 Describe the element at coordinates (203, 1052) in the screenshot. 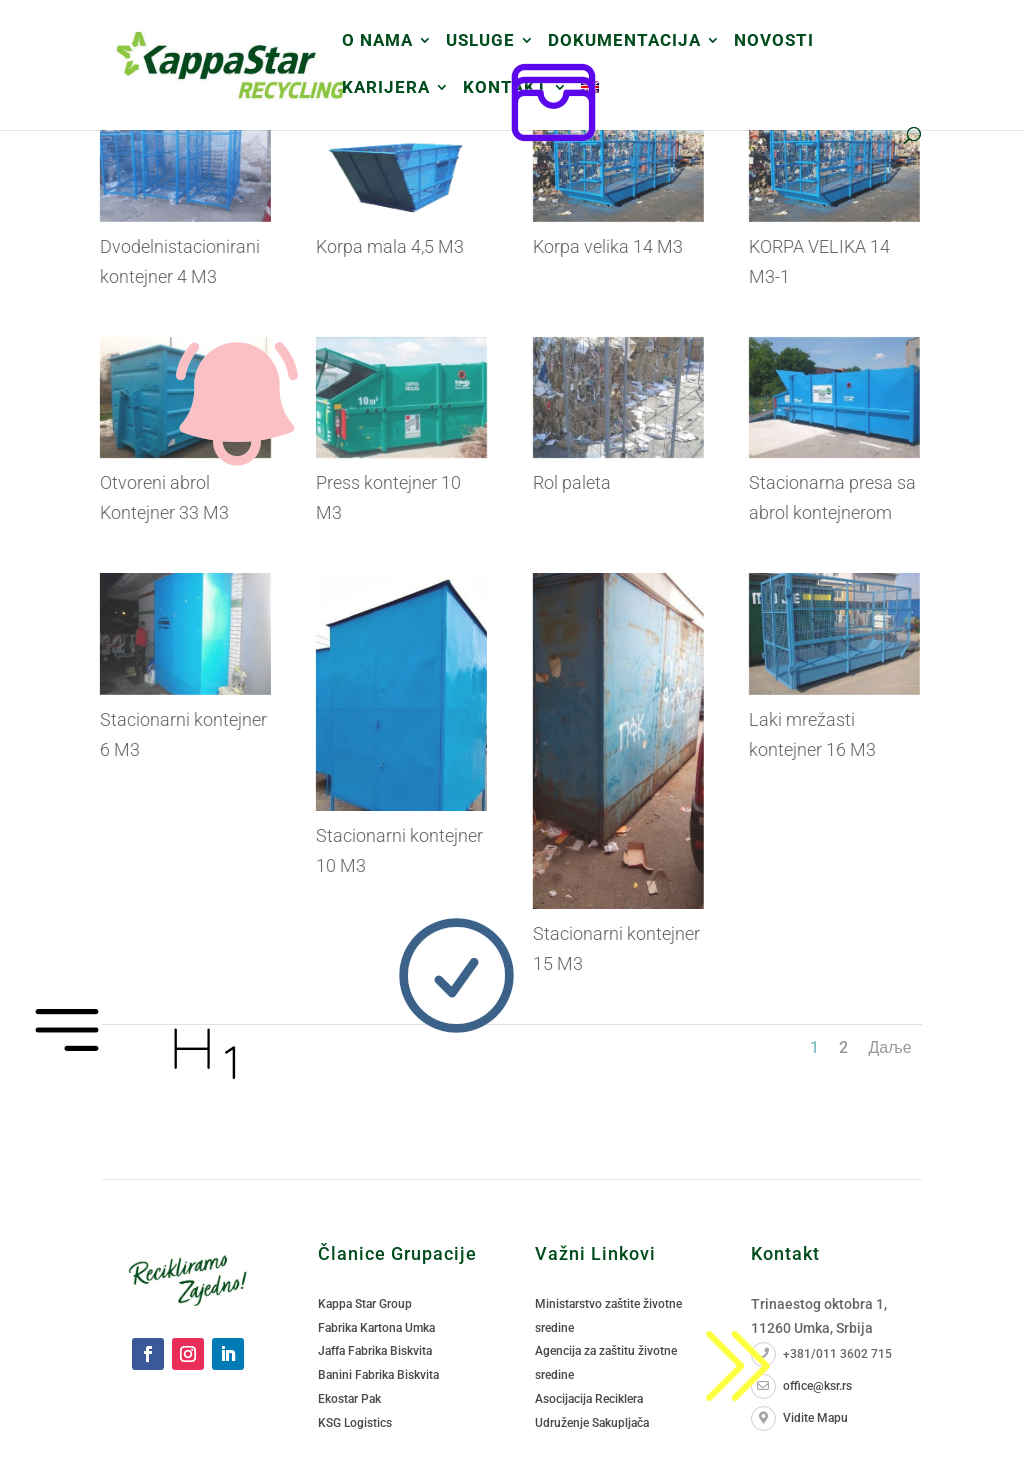

I see `format text as heading level 1` at that location.